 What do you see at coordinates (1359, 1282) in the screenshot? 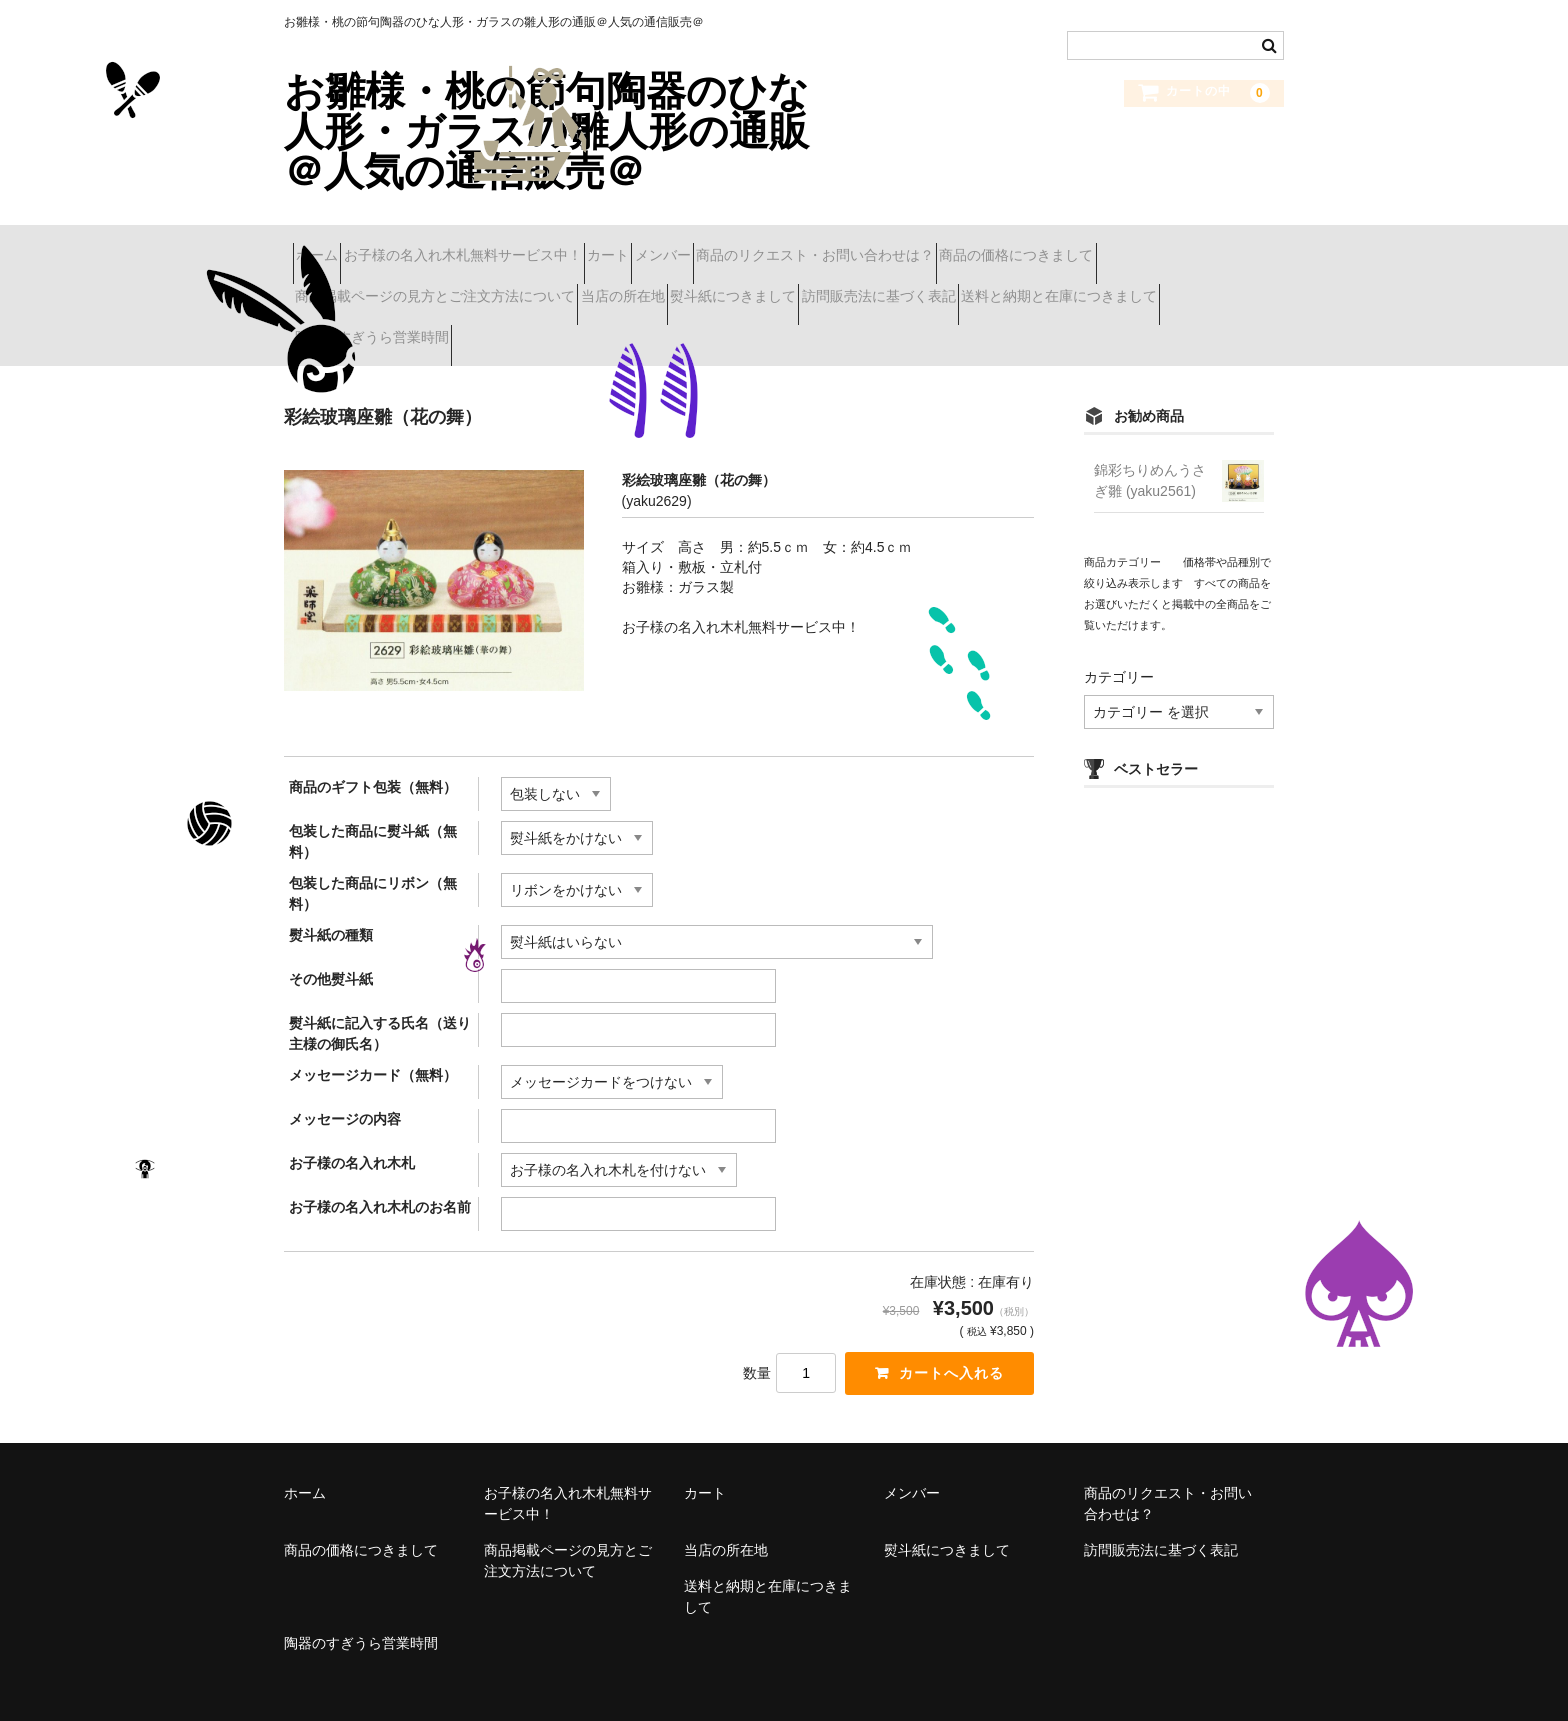
I see `indicates death or game over in a card game` at bounding box center [1359, 1282].